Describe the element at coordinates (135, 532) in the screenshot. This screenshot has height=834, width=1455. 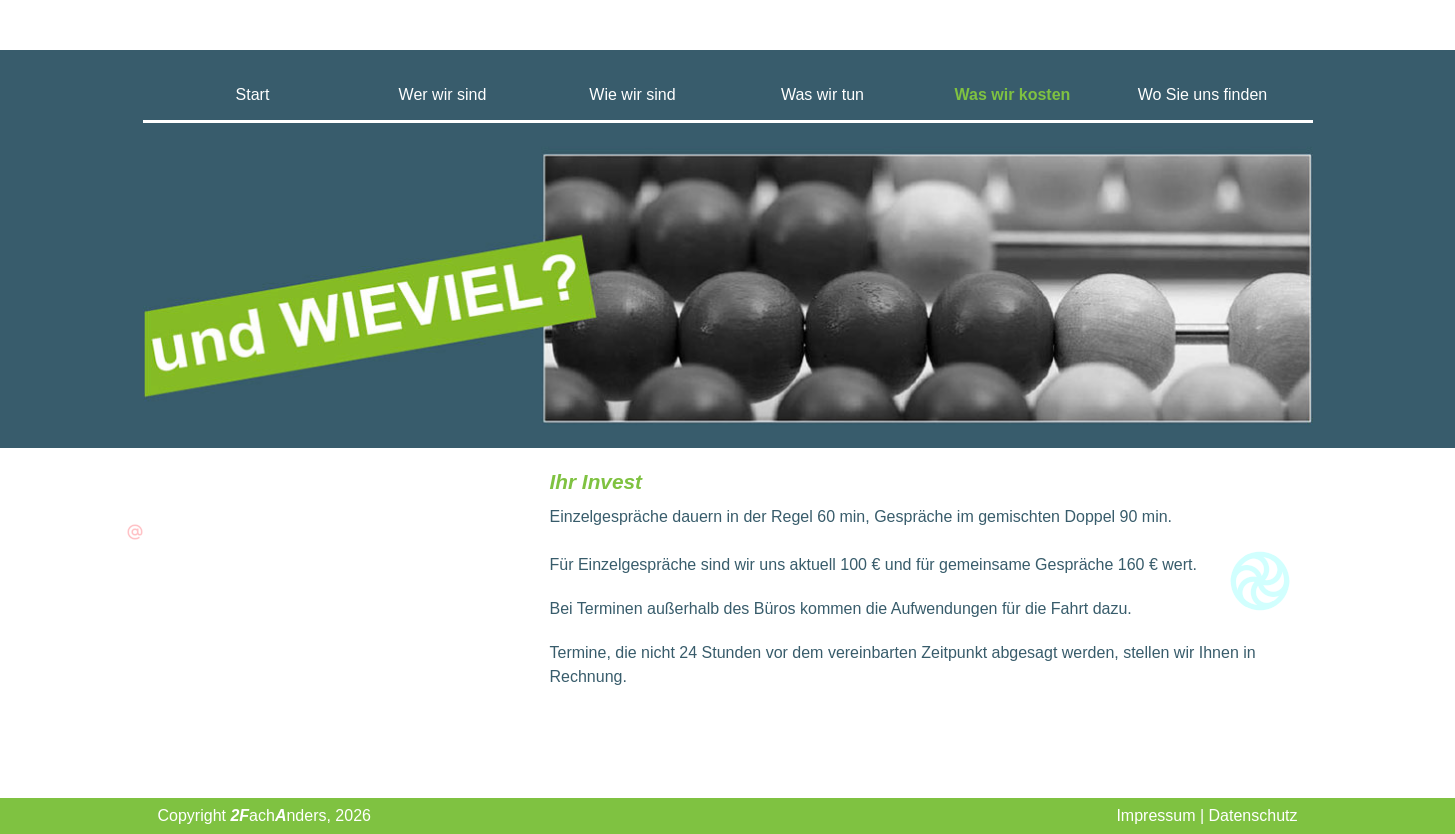
I see `enter an email address` at that location.